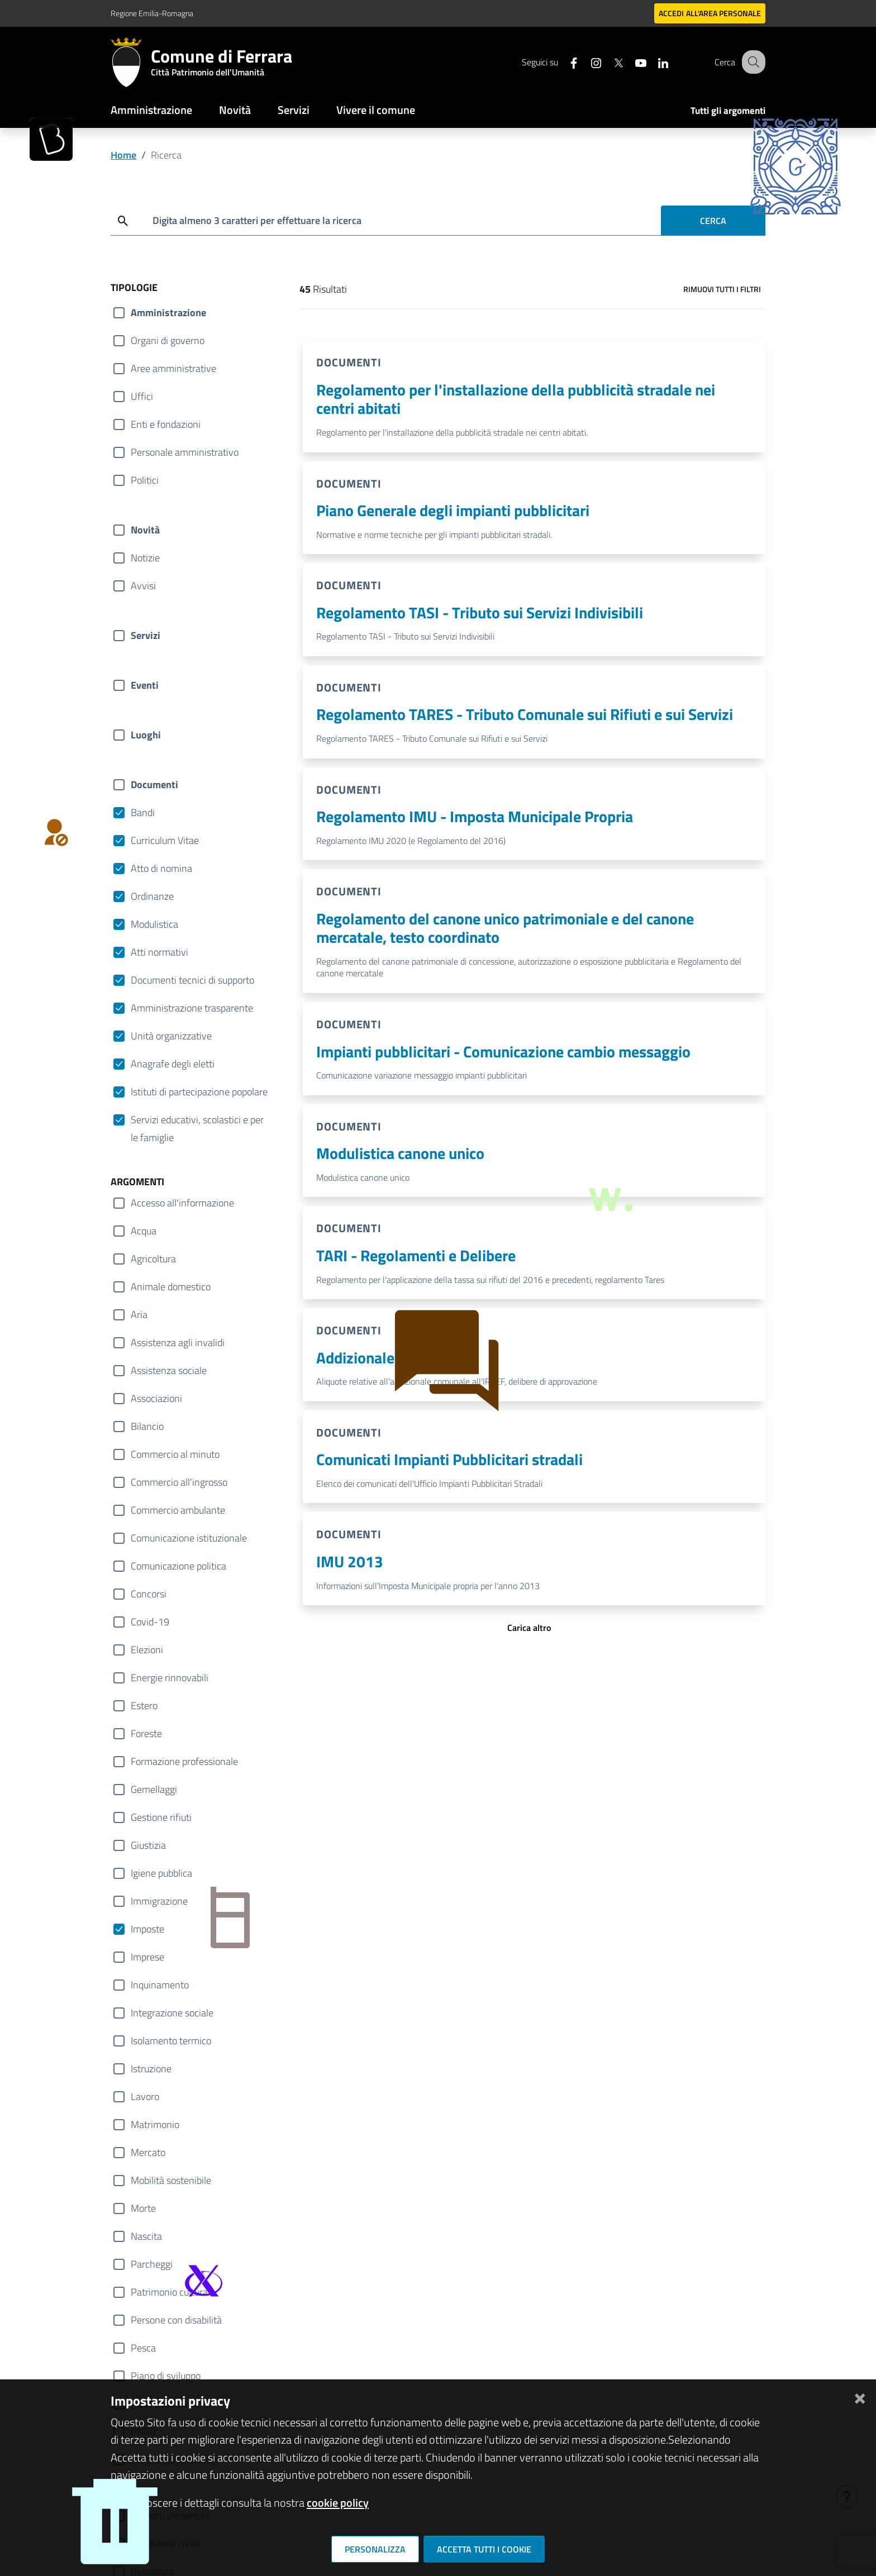 The width and height of the screenshot is (876, 2576). I want to click on block or ban a user, so click(54, 832).